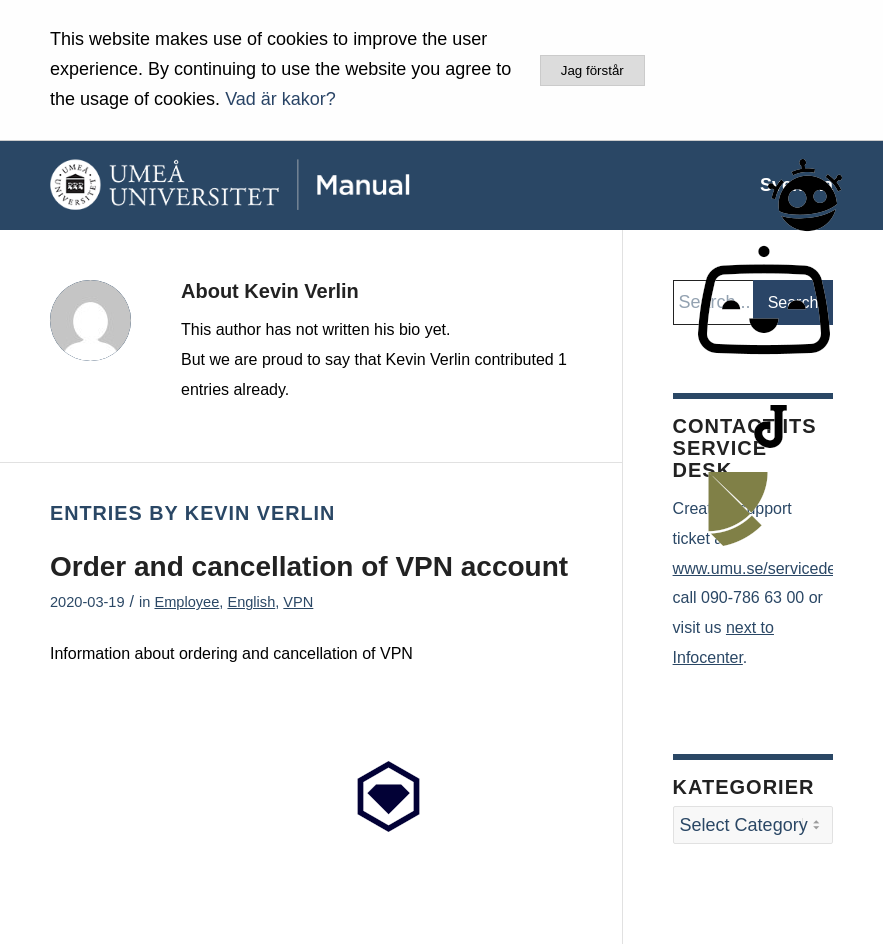 This screenshot has height=944, width=883. I want to click on link to Bitrise CI/CD platform, so click(764, 300).